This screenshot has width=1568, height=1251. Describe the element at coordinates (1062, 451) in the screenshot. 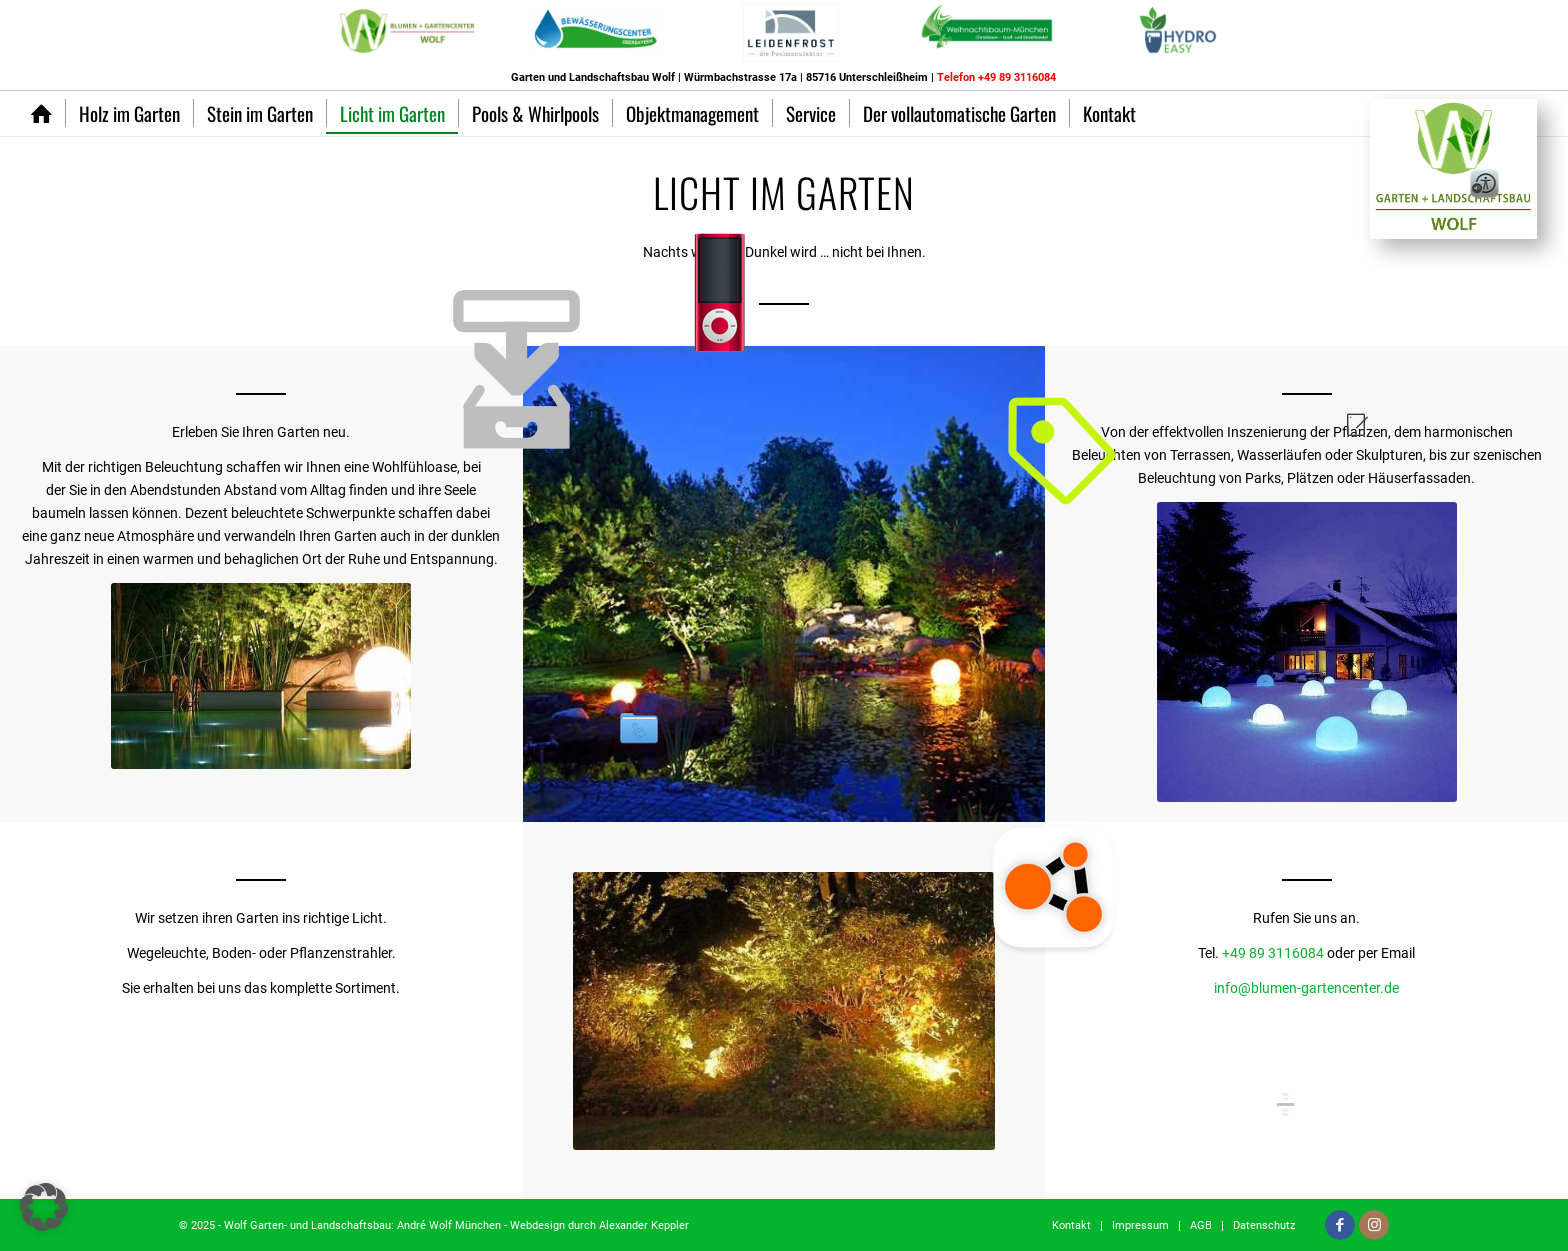

I see `add or edit tags for music tracks` at that location.